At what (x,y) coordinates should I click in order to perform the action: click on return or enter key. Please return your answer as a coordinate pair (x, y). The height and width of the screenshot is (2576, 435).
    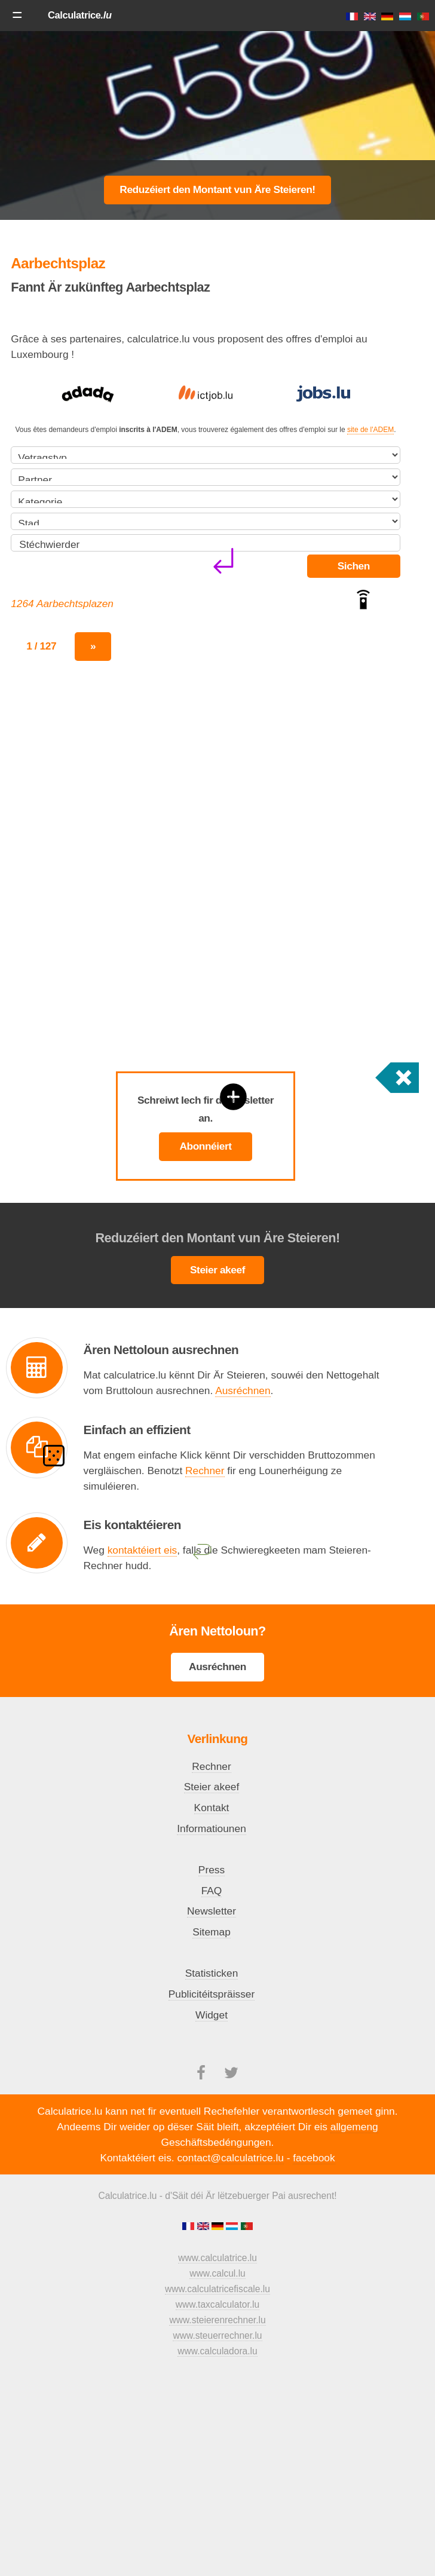
    Looking at the image, I should click on (224, 560).